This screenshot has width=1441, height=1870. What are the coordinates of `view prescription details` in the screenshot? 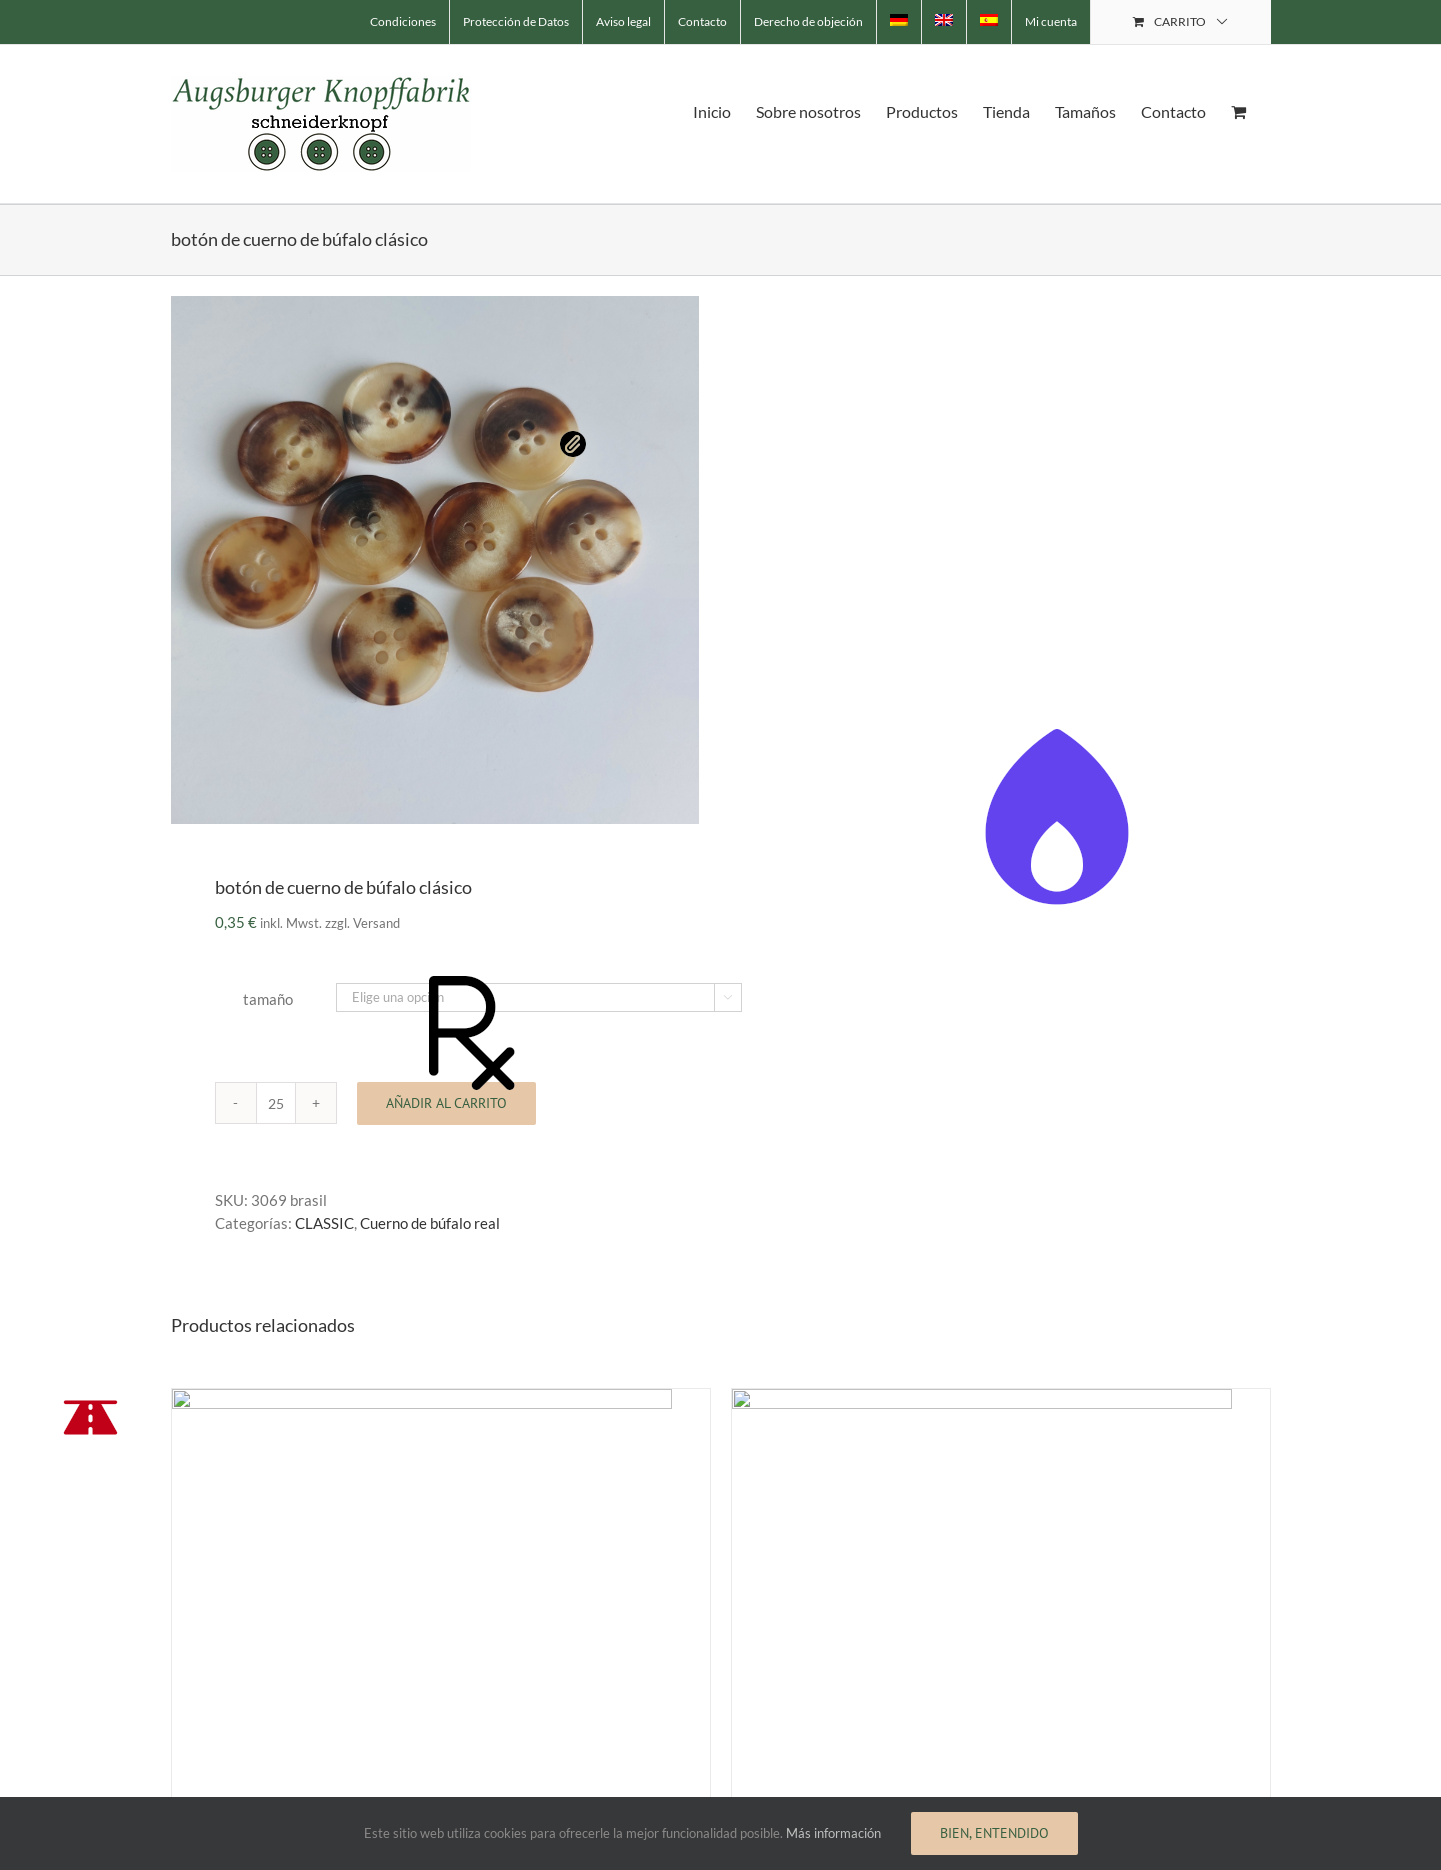 It's located at (467, 1033).